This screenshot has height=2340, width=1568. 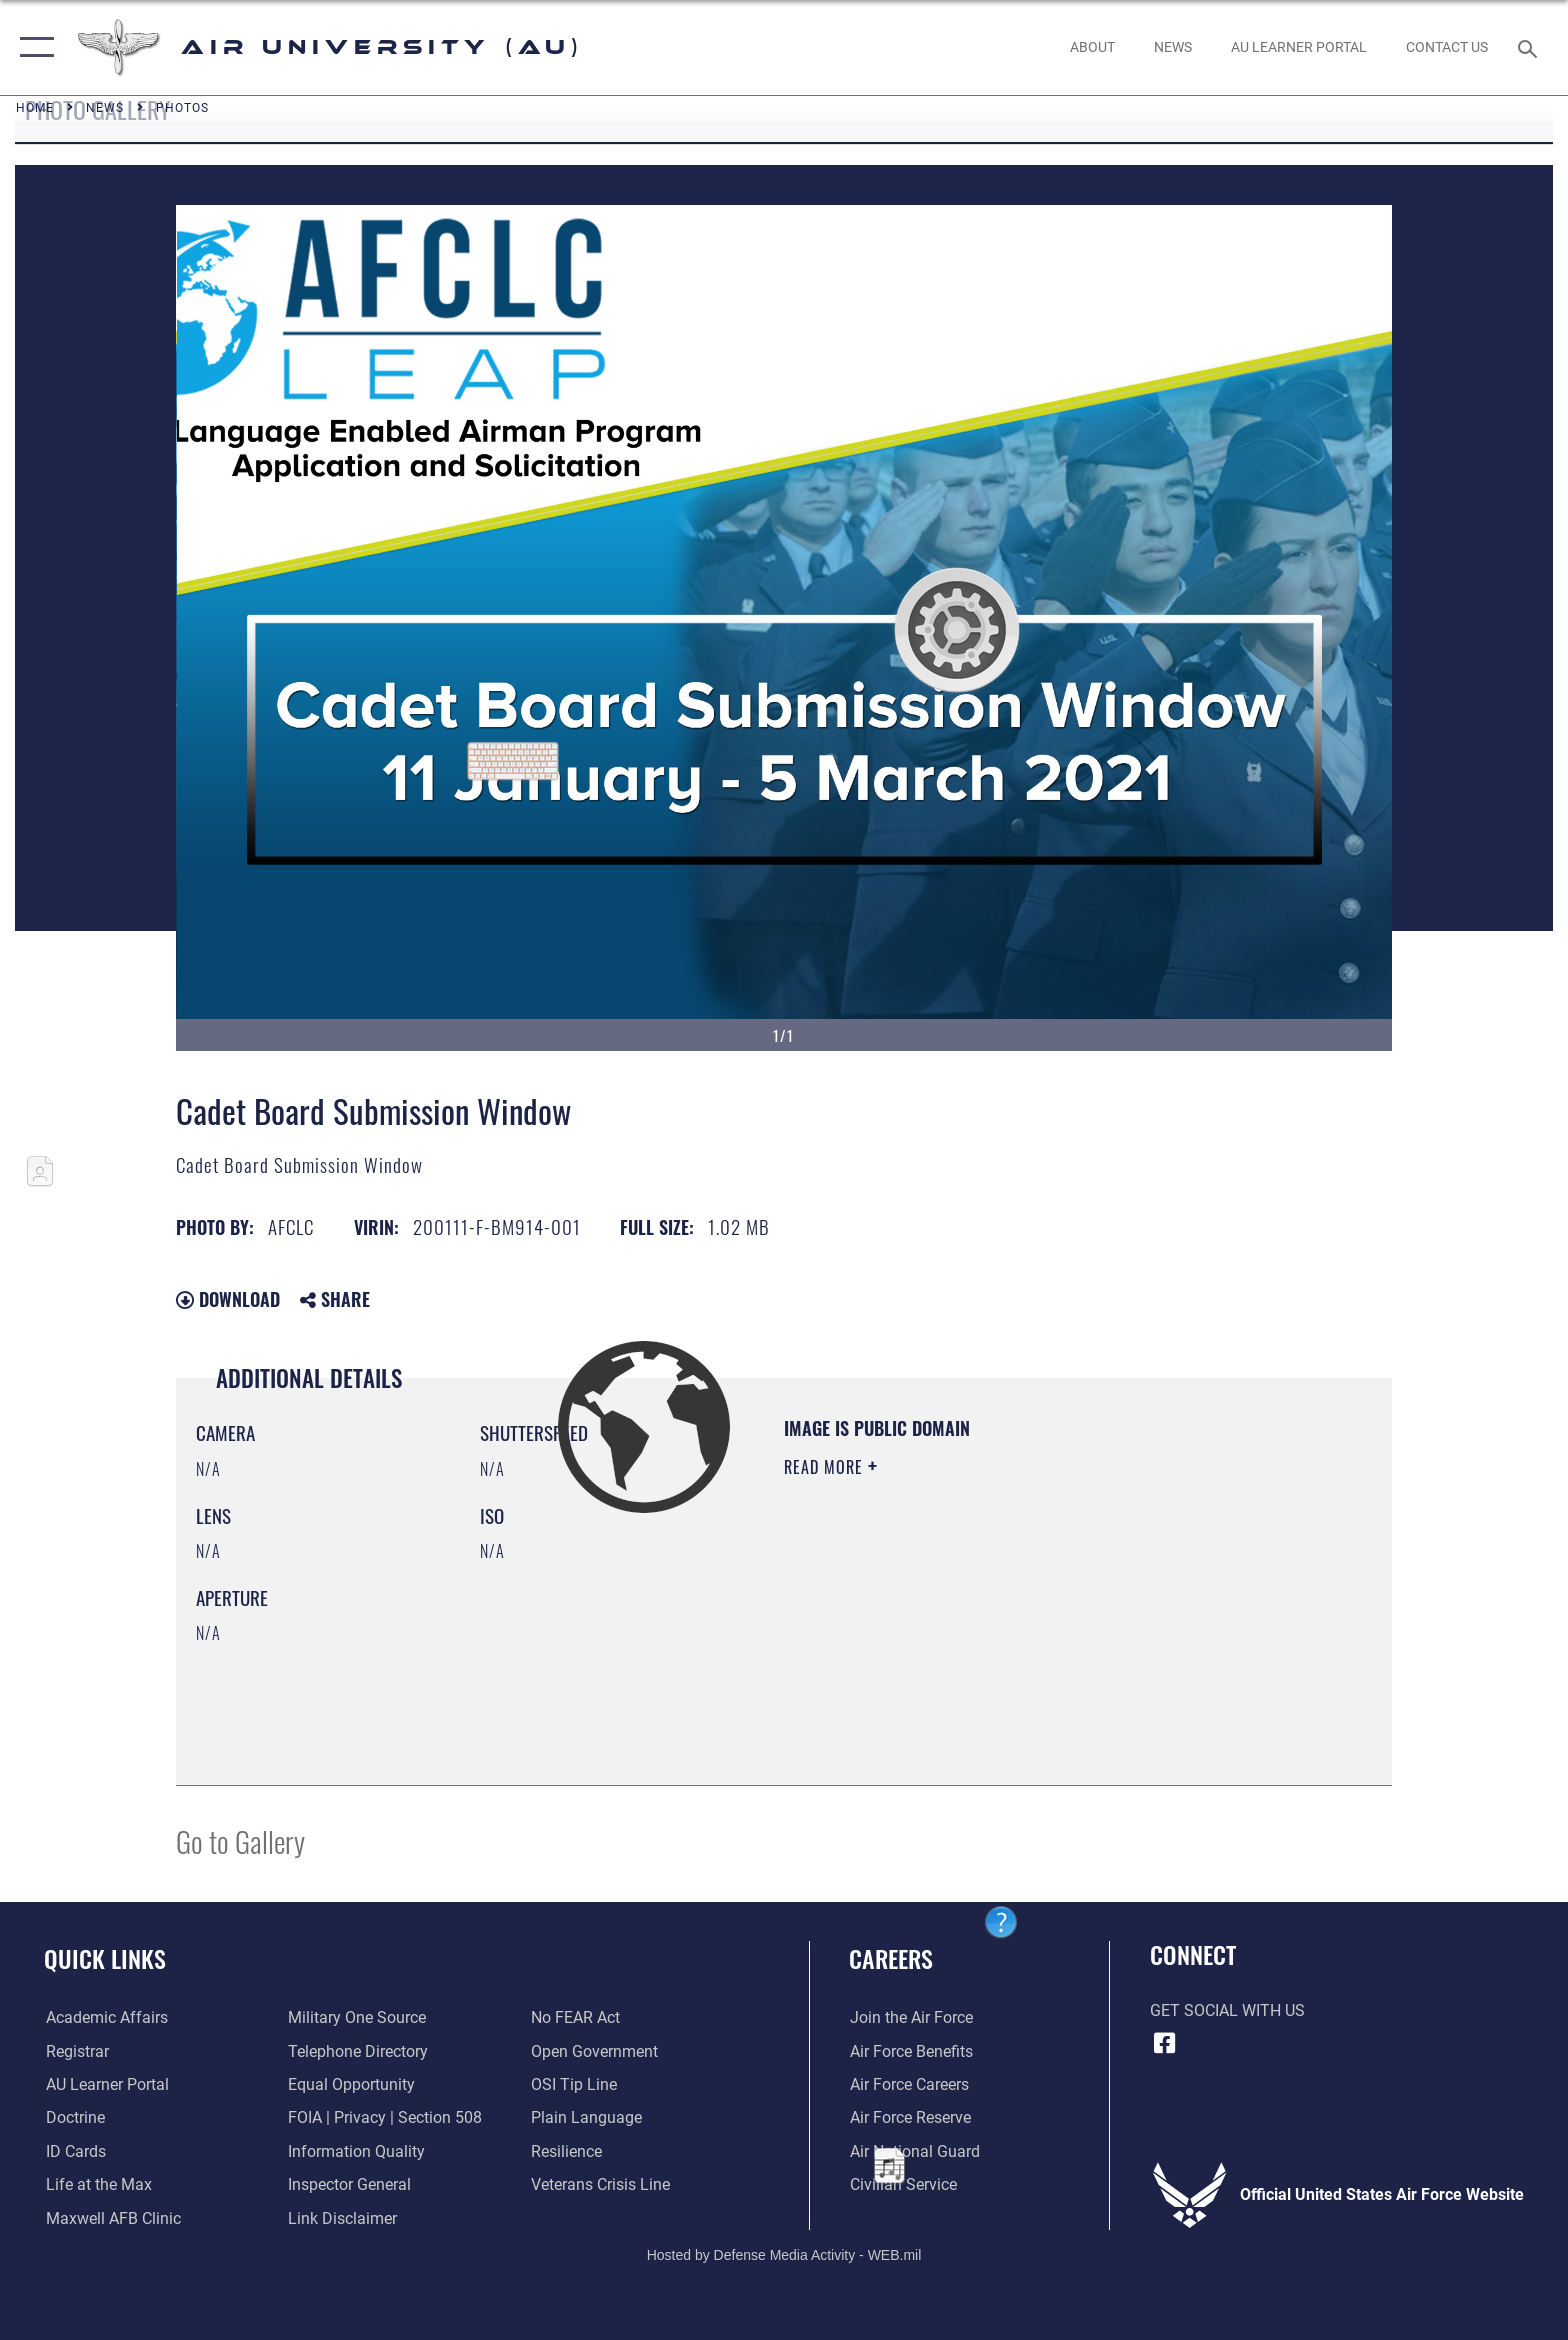 What do you see at coordinates (957, 630) in the screenshot?
I see `access system or application settings` at bounding box center [957, 630].